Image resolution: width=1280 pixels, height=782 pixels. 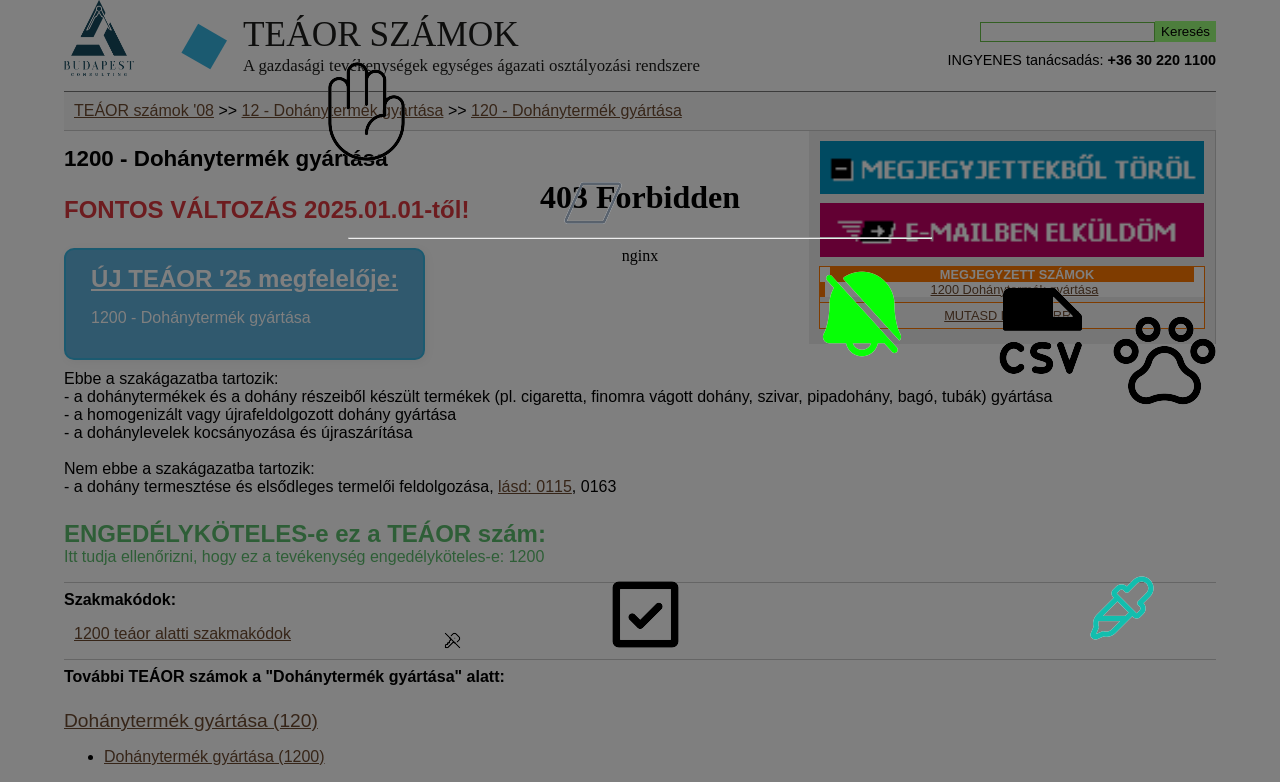 I want to click on mark task as complete, so click(x=645, y=614).